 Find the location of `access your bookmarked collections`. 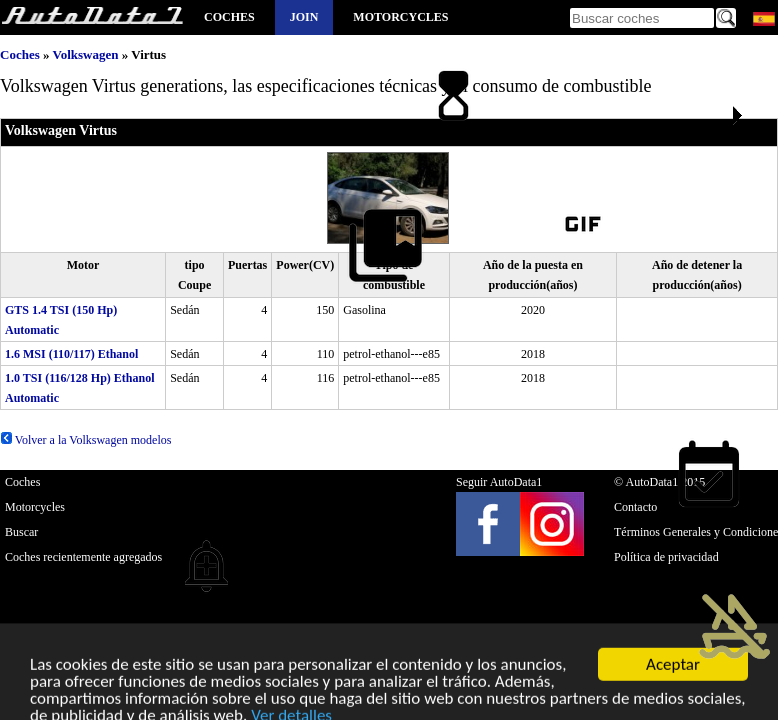

access your bookmarked collections is located at coordinates (385, 245).